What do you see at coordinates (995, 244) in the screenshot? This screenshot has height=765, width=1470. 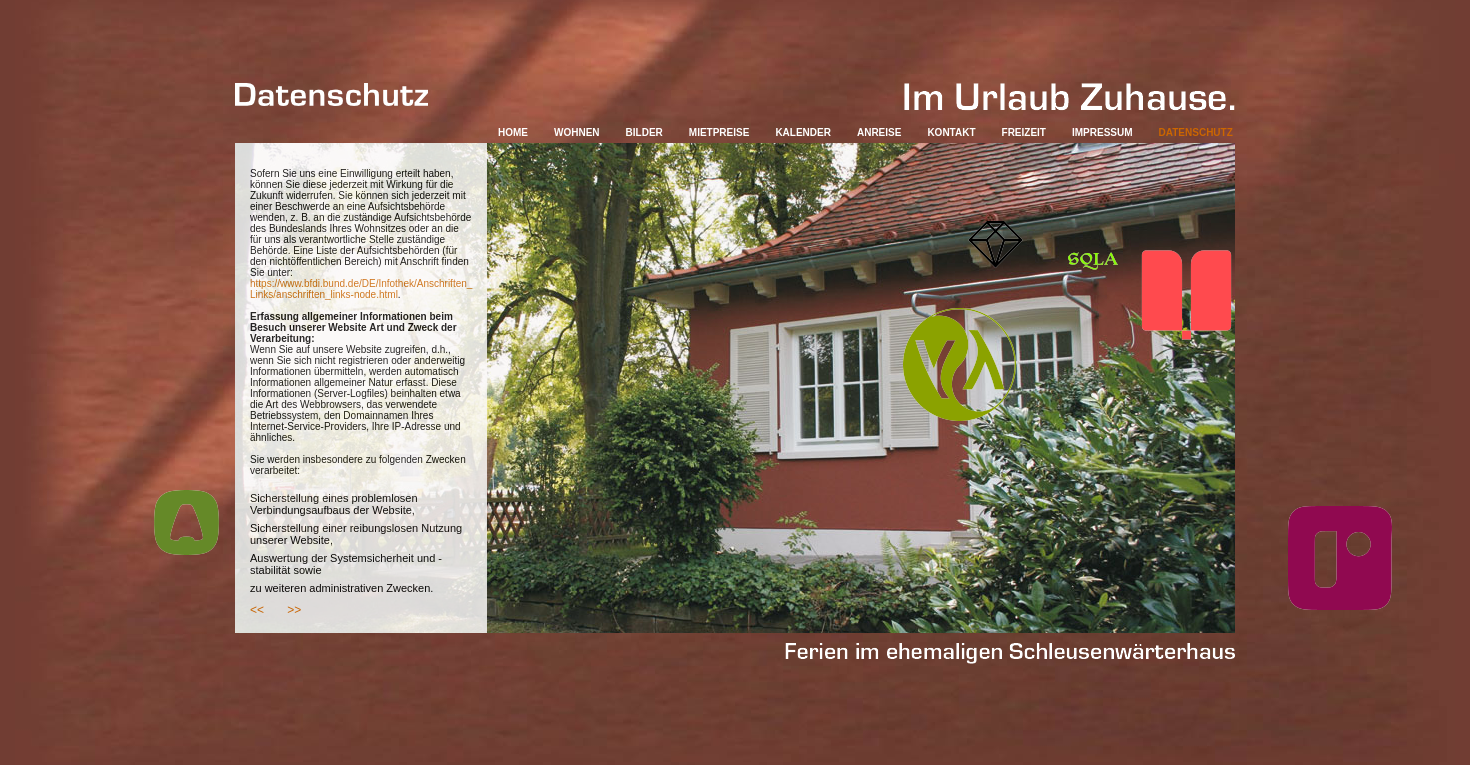 I see `data.ai company logo` at bounding box center [995, 244].